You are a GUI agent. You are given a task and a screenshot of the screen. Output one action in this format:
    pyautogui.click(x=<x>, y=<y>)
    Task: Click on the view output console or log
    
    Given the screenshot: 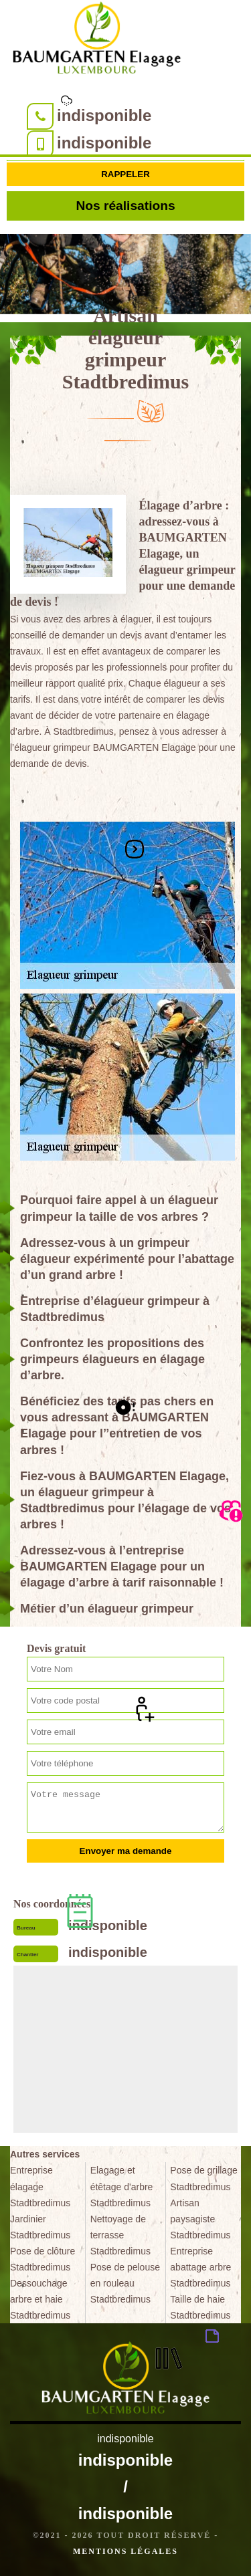 What is the action you would take?
    pyautogui.click(x=80, y=1911)
    